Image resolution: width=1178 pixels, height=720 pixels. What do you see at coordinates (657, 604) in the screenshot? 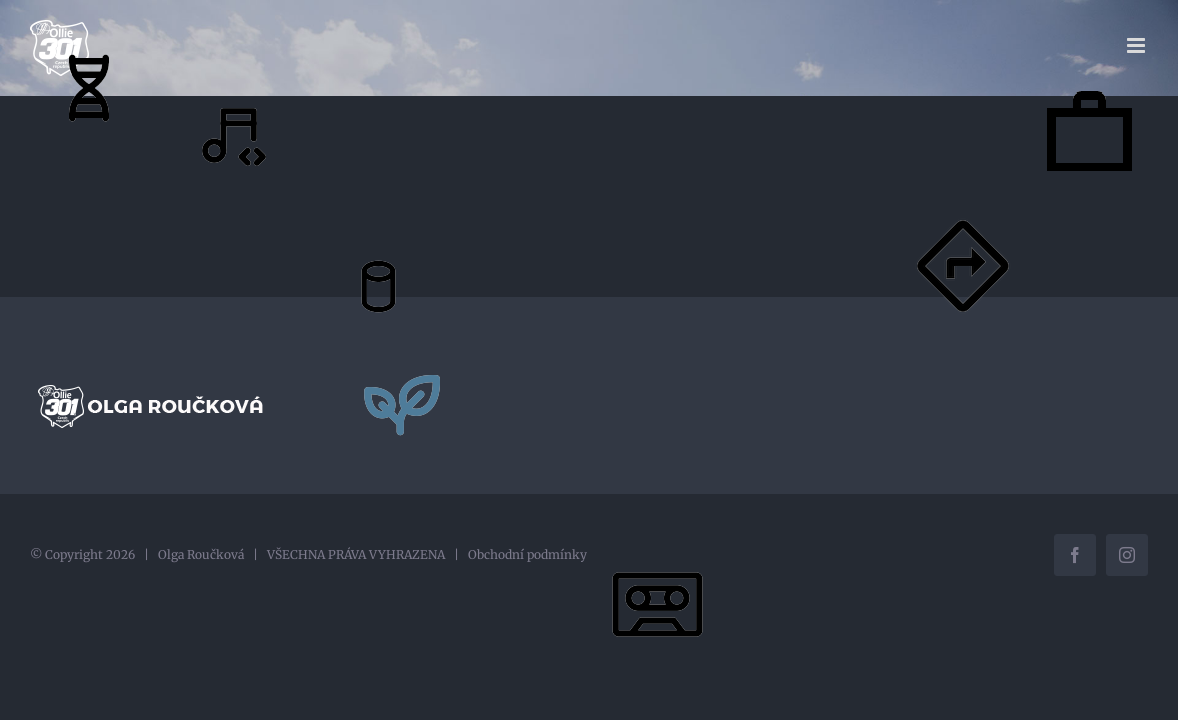
I see `access audio recordings or voice memos` at bounding box center [657, 604].